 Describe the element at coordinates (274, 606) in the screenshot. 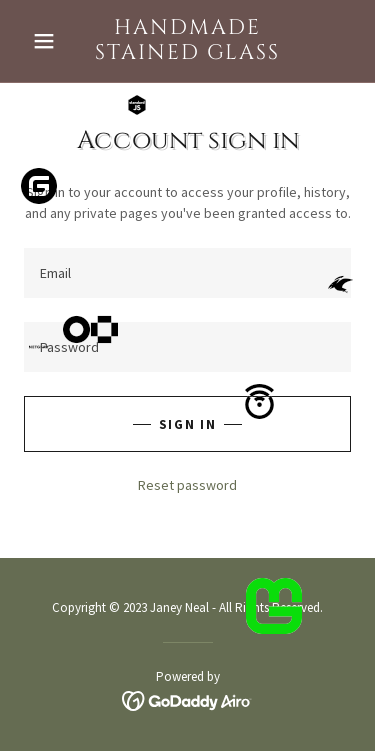

I see `MonoGame framework logo` at that location.